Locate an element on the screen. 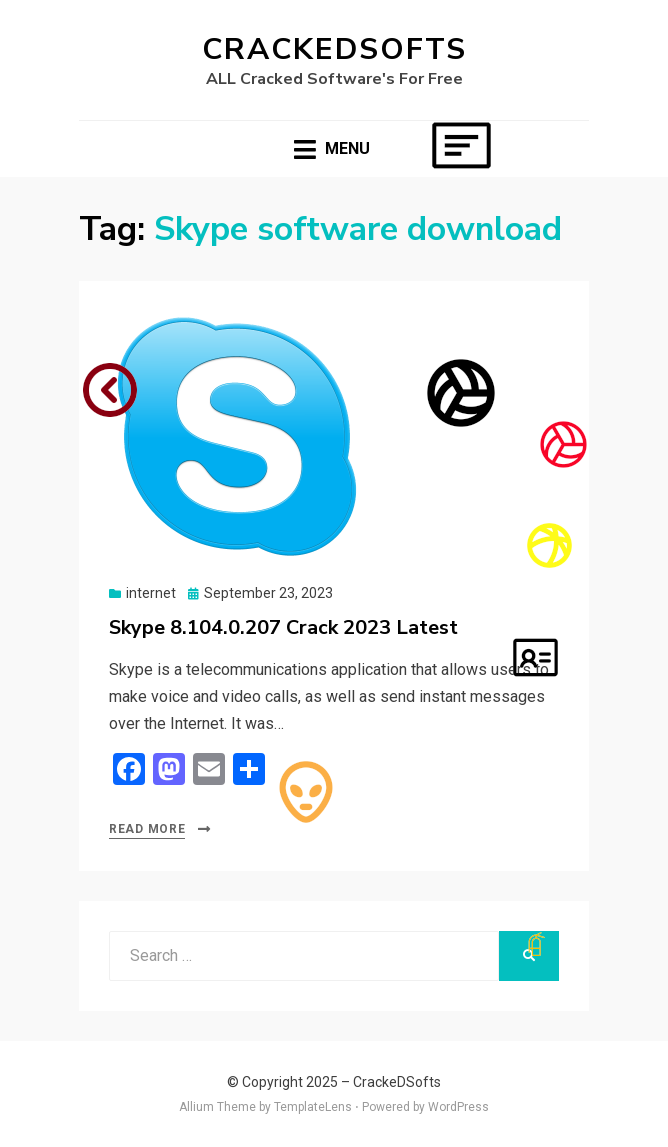 The image size is (668, 1147). access fire safety information is located at coordinates (535, 944).